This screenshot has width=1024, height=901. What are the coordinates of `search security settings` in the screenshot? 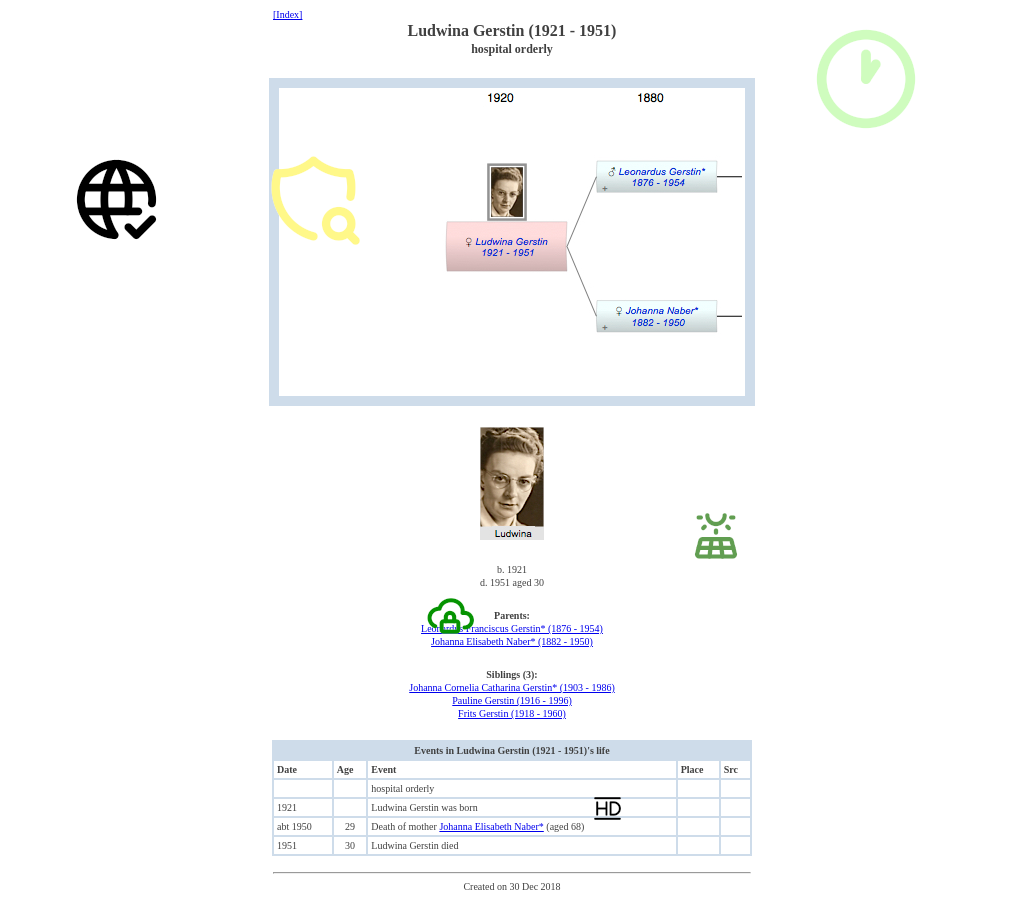 It's located at (313, 198).